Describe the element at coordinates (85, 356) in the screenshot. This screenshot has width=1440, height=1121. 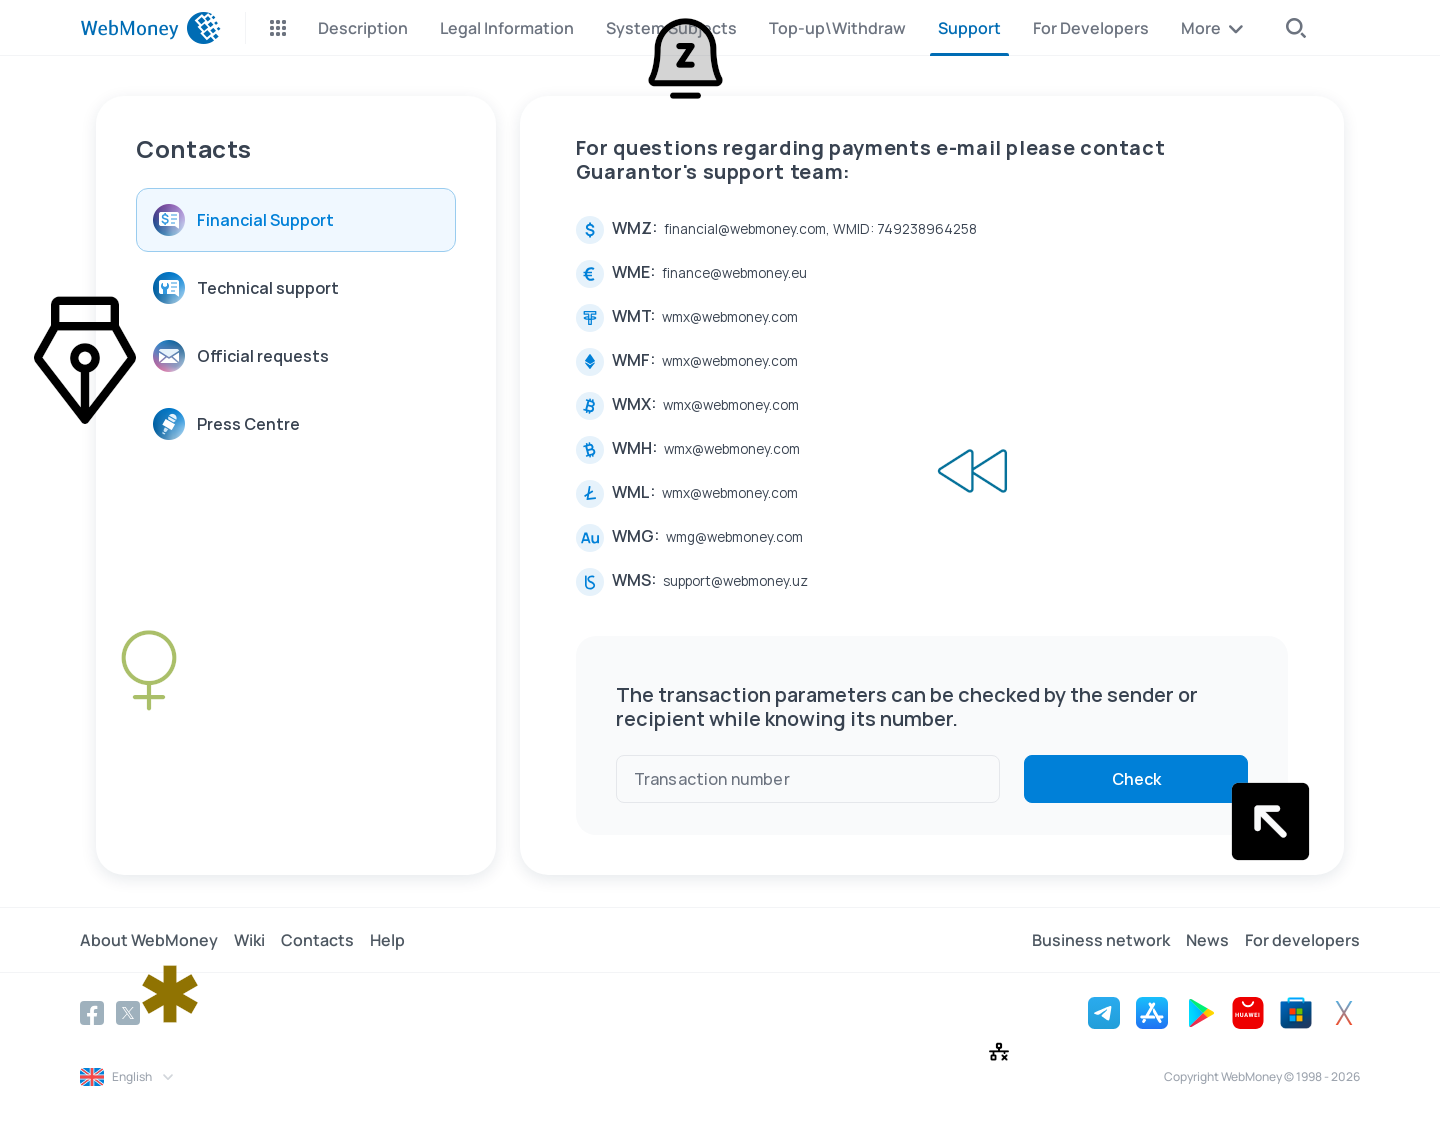
I see `access drawing or illustration tools` at that location.